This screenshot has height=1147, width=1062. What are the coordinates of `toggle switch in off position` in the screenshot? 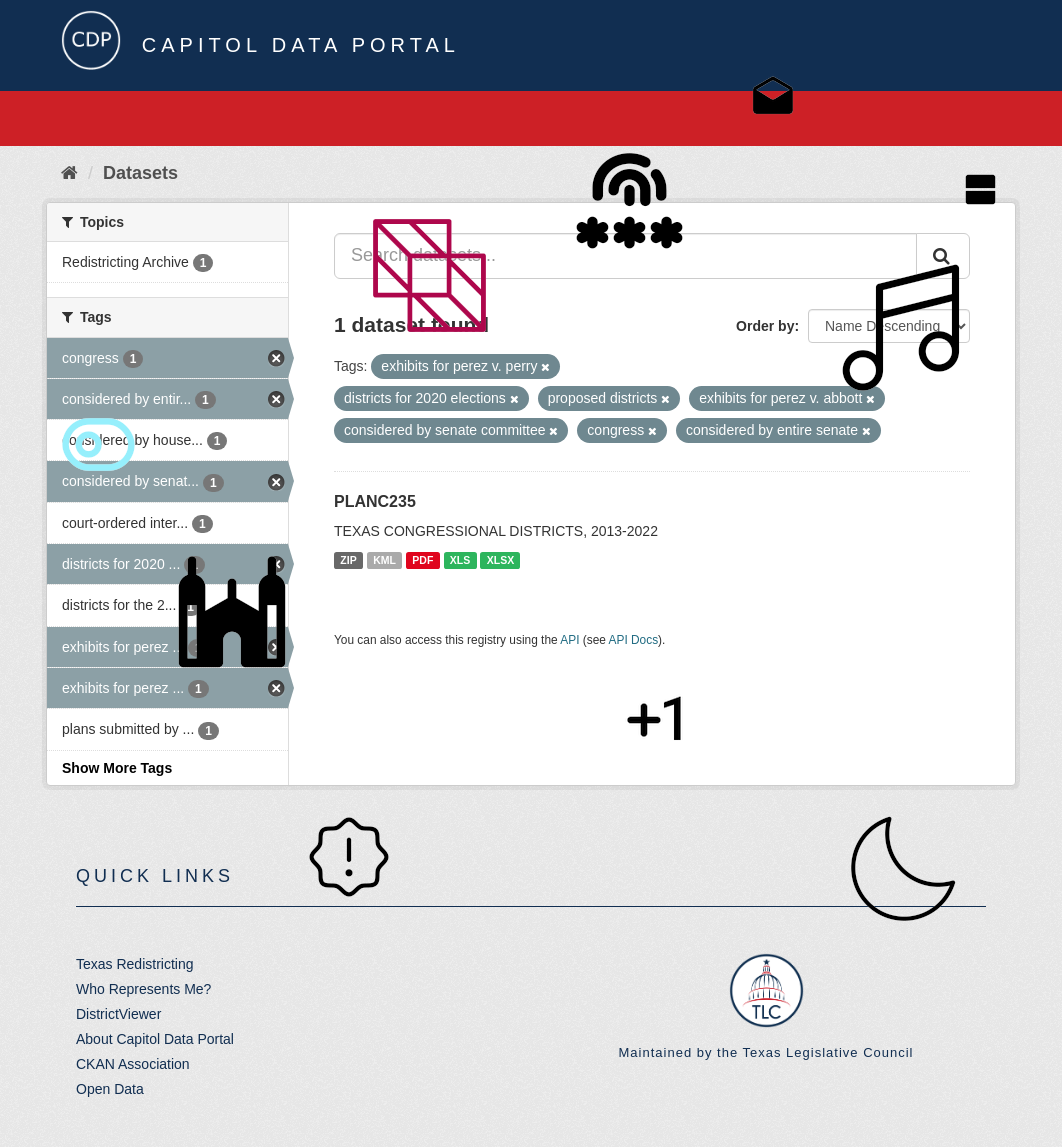 It's located at (98, 444).